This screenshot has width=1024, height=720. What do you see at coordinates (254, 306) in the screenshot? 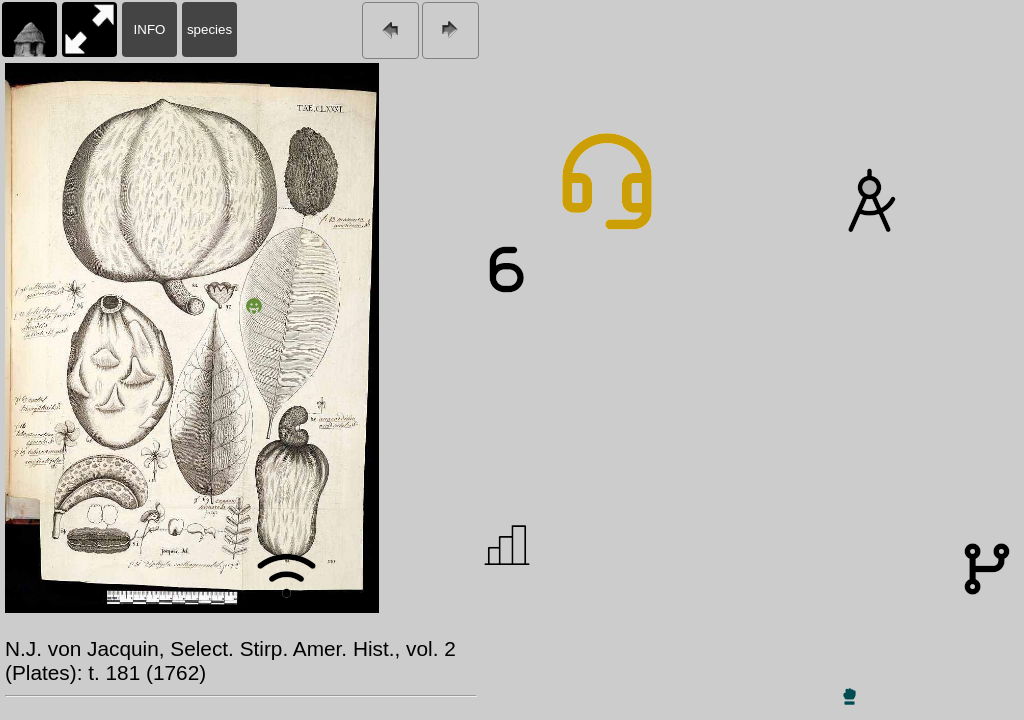
I see `add a playful or silly reaction` at bounding box center [254, 306].